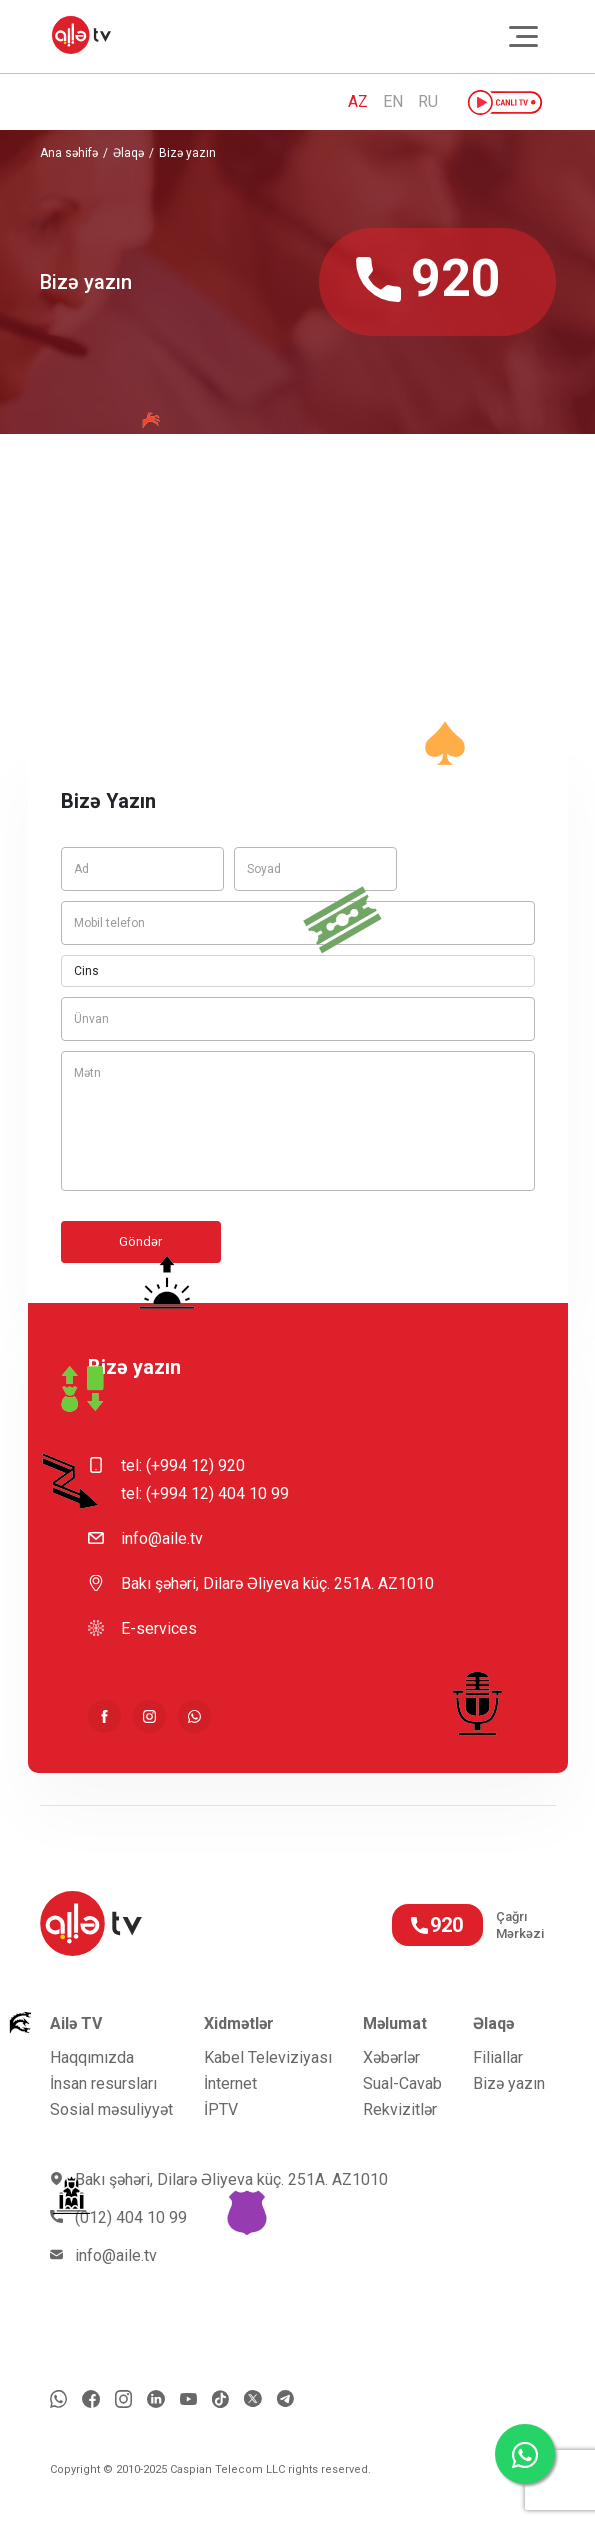  Describe the element at coordinates (82, 1388) in the screenshot. I see `purchase in-game cards or items` at that location.